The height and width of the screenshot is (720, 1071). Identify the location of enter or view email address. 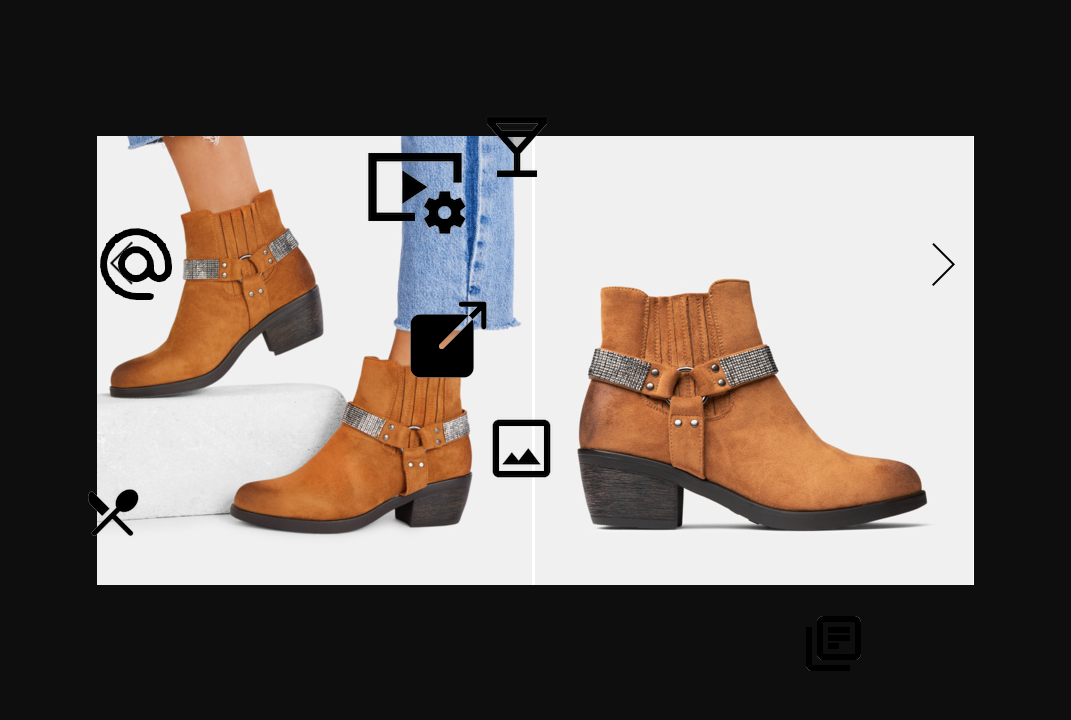
(136, 264).